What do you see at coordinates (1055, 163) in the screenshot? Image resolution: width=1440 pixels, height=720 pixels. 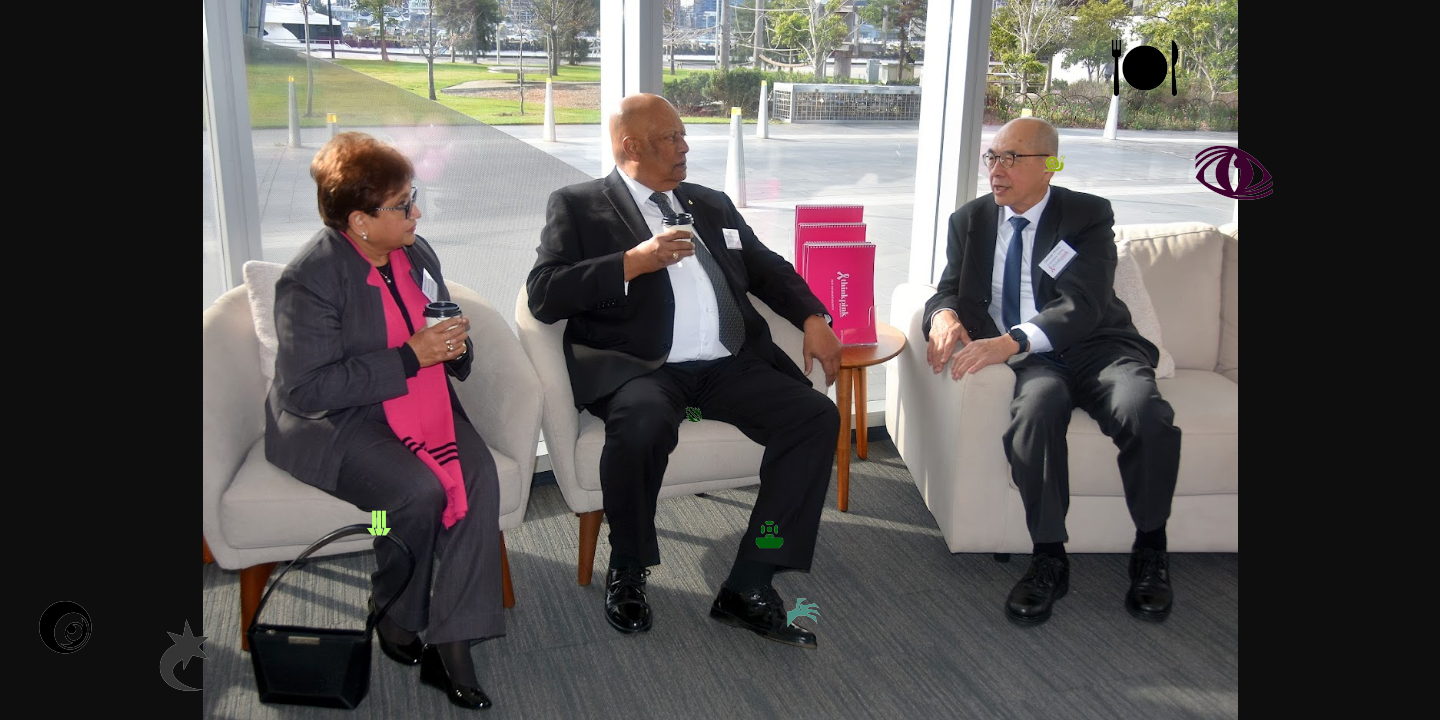 I see `indicates slow loading or processing speed` at bounding box center [1055, 163].